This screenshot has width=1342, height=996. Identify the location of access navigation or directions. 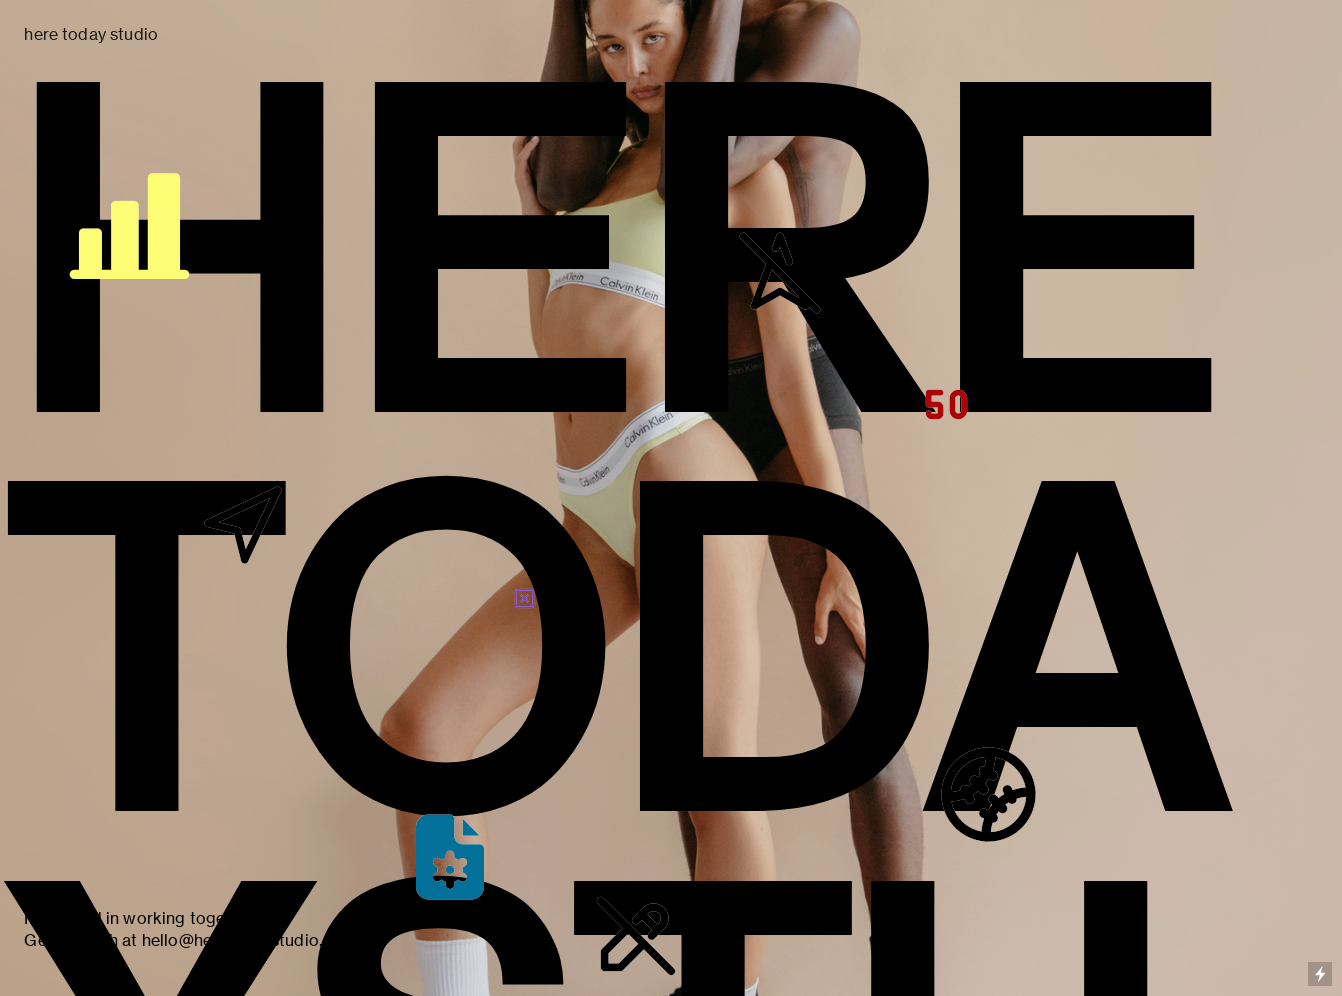
(241, 527).